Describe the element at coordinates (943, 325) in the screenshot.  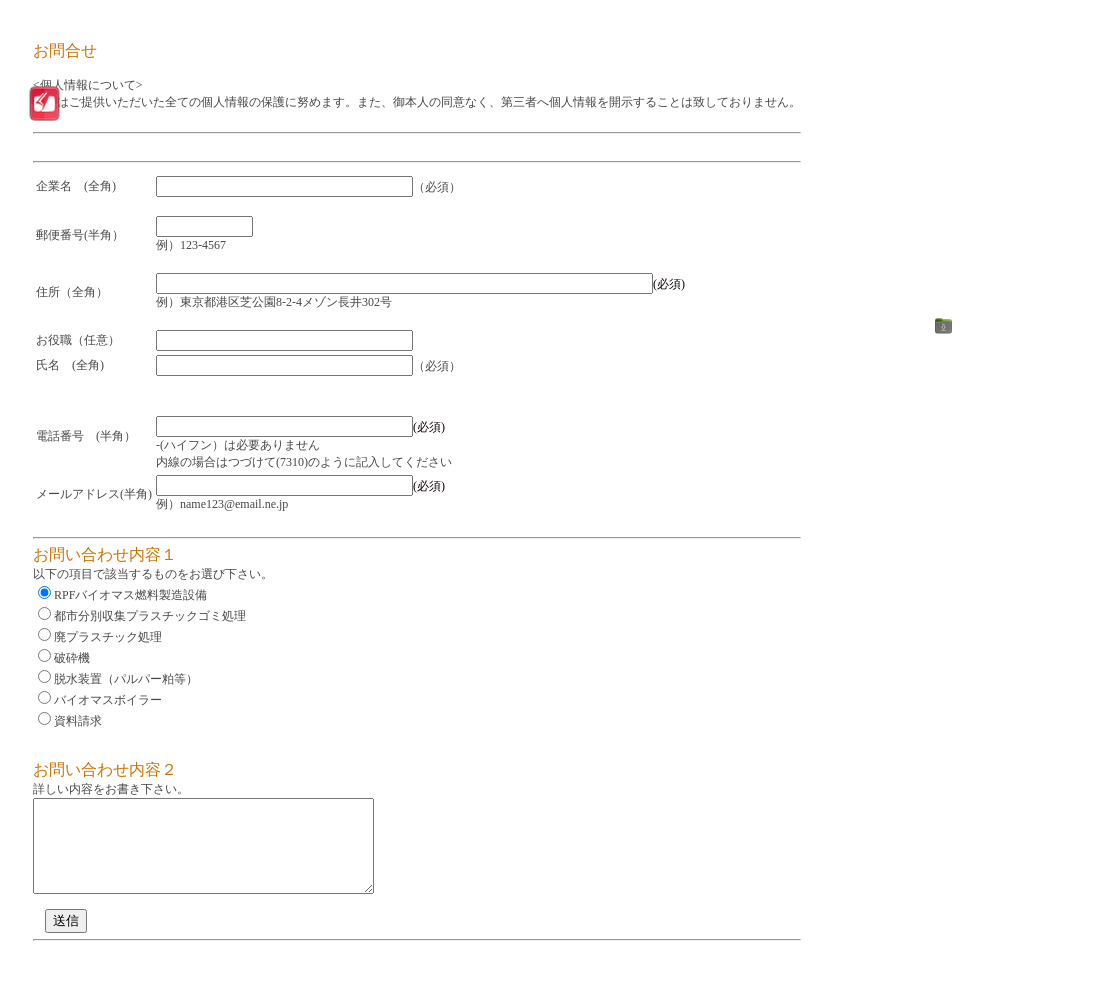
I see `access your downloads folder` at that location.